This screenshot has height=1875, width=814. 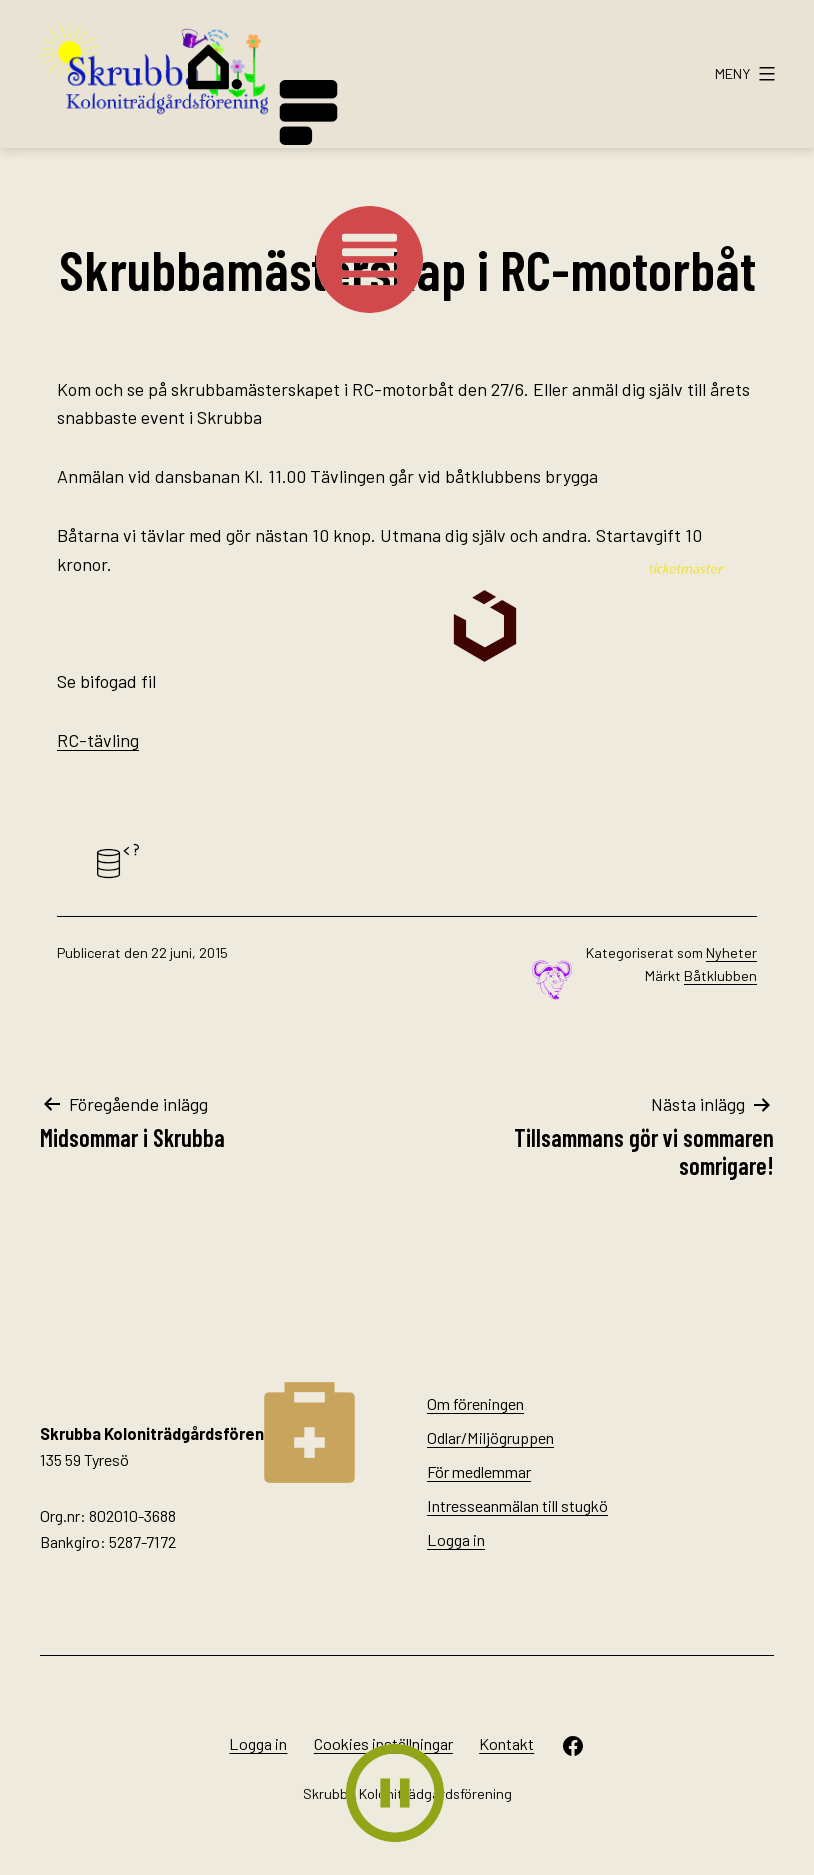 What do you see at coordinates (118, 861) in the screenshot?
I see `open adminer database management tool` at bounding box center [118, 861].